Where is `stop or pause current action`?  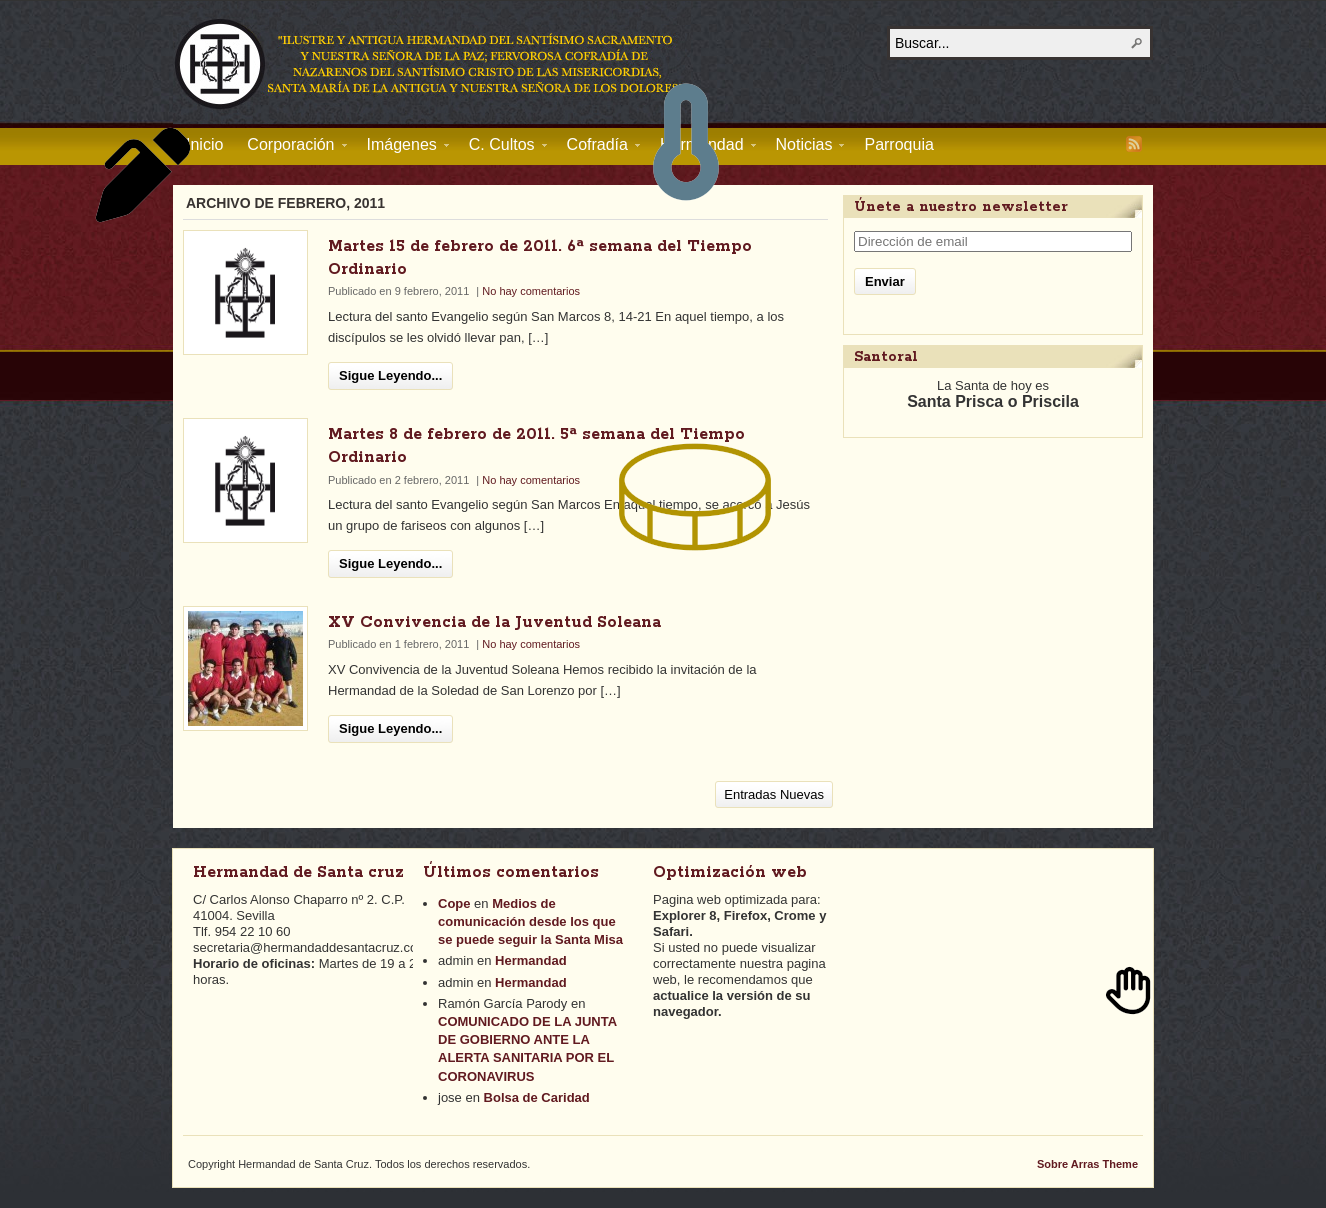
stop or pause current action is located at coordinates (1129, 990).